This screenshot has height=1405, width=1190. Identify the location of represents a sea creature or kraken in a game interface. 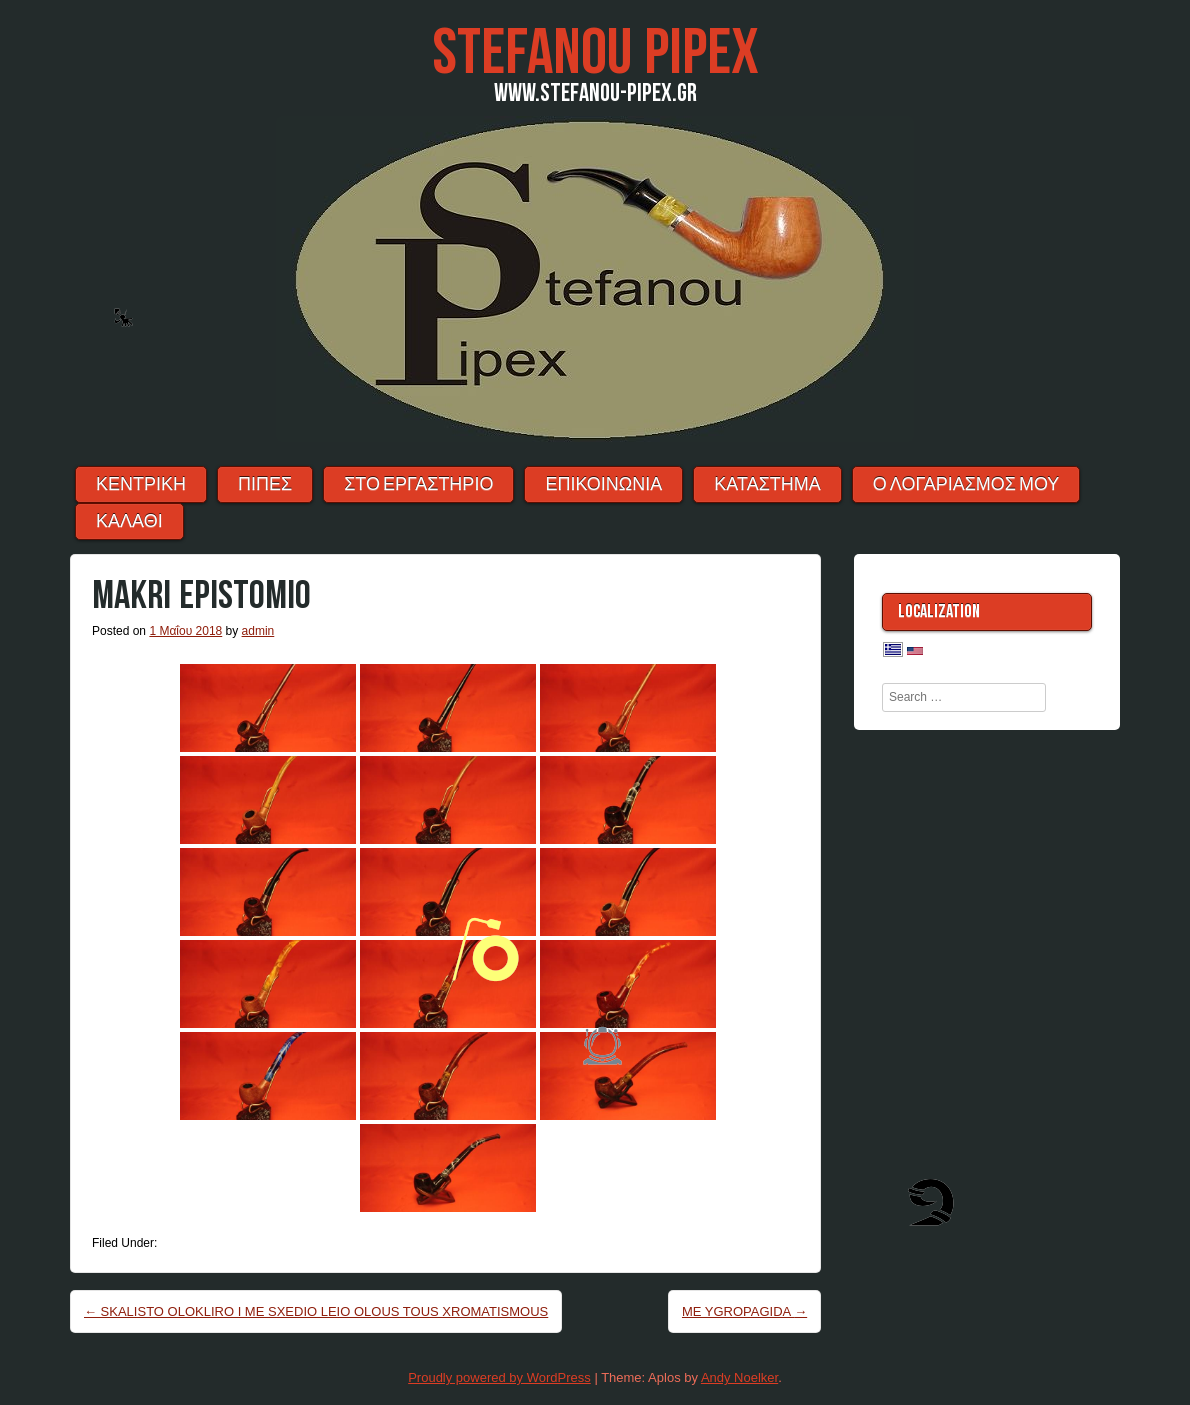
(930, 1202).